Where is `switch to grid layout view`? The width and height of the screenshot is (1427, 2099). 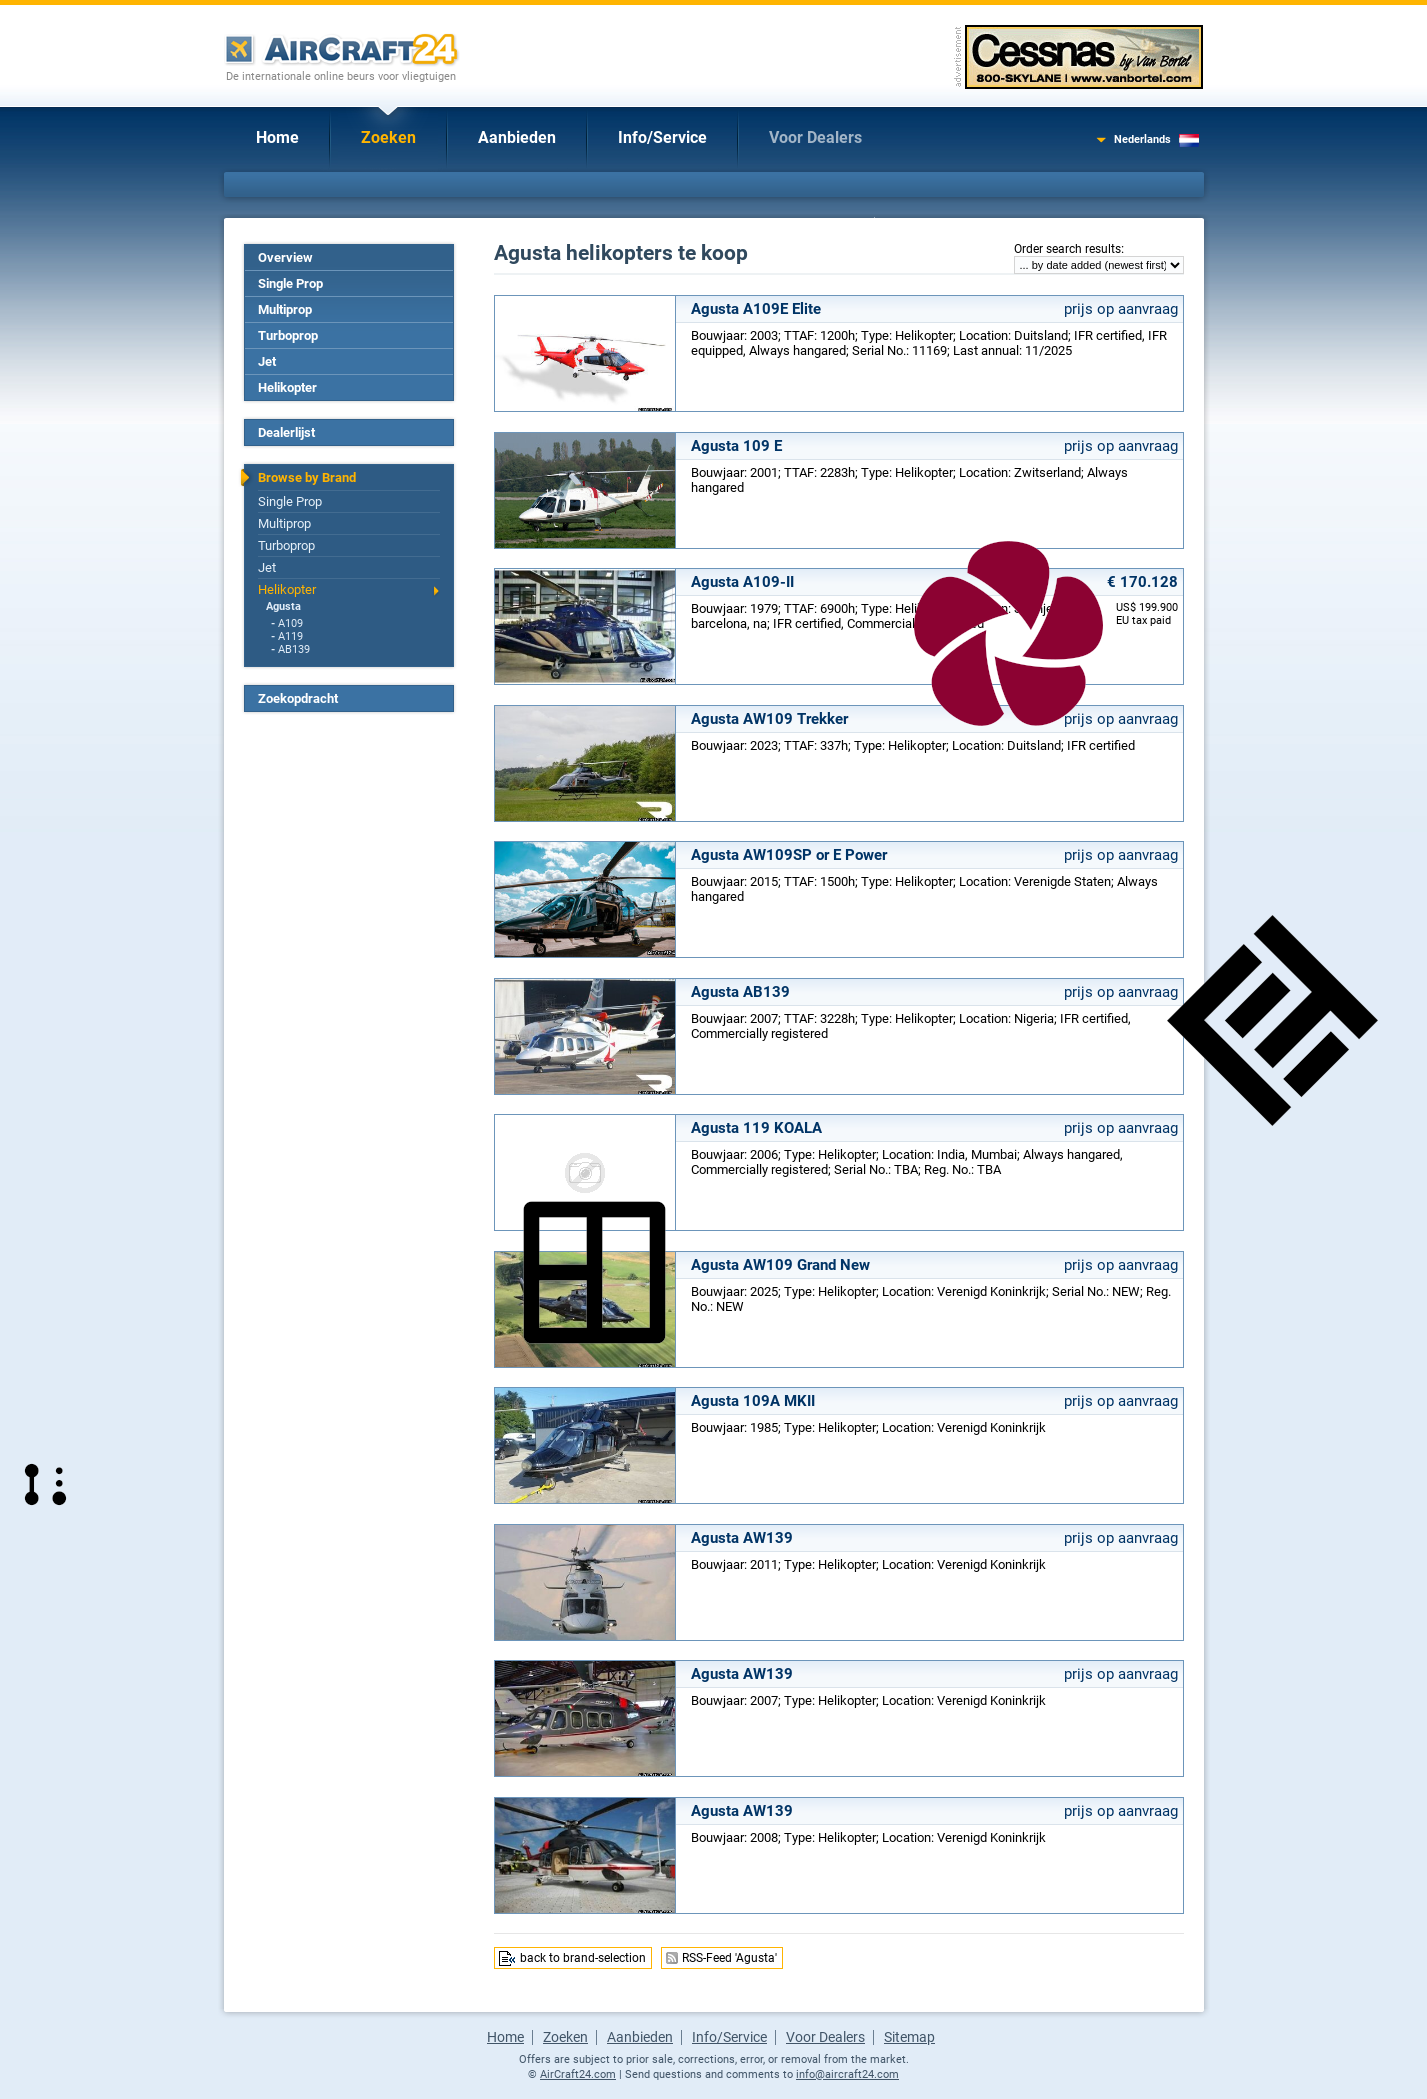
switch to grid layout view is located at coordinates (594, 1272).